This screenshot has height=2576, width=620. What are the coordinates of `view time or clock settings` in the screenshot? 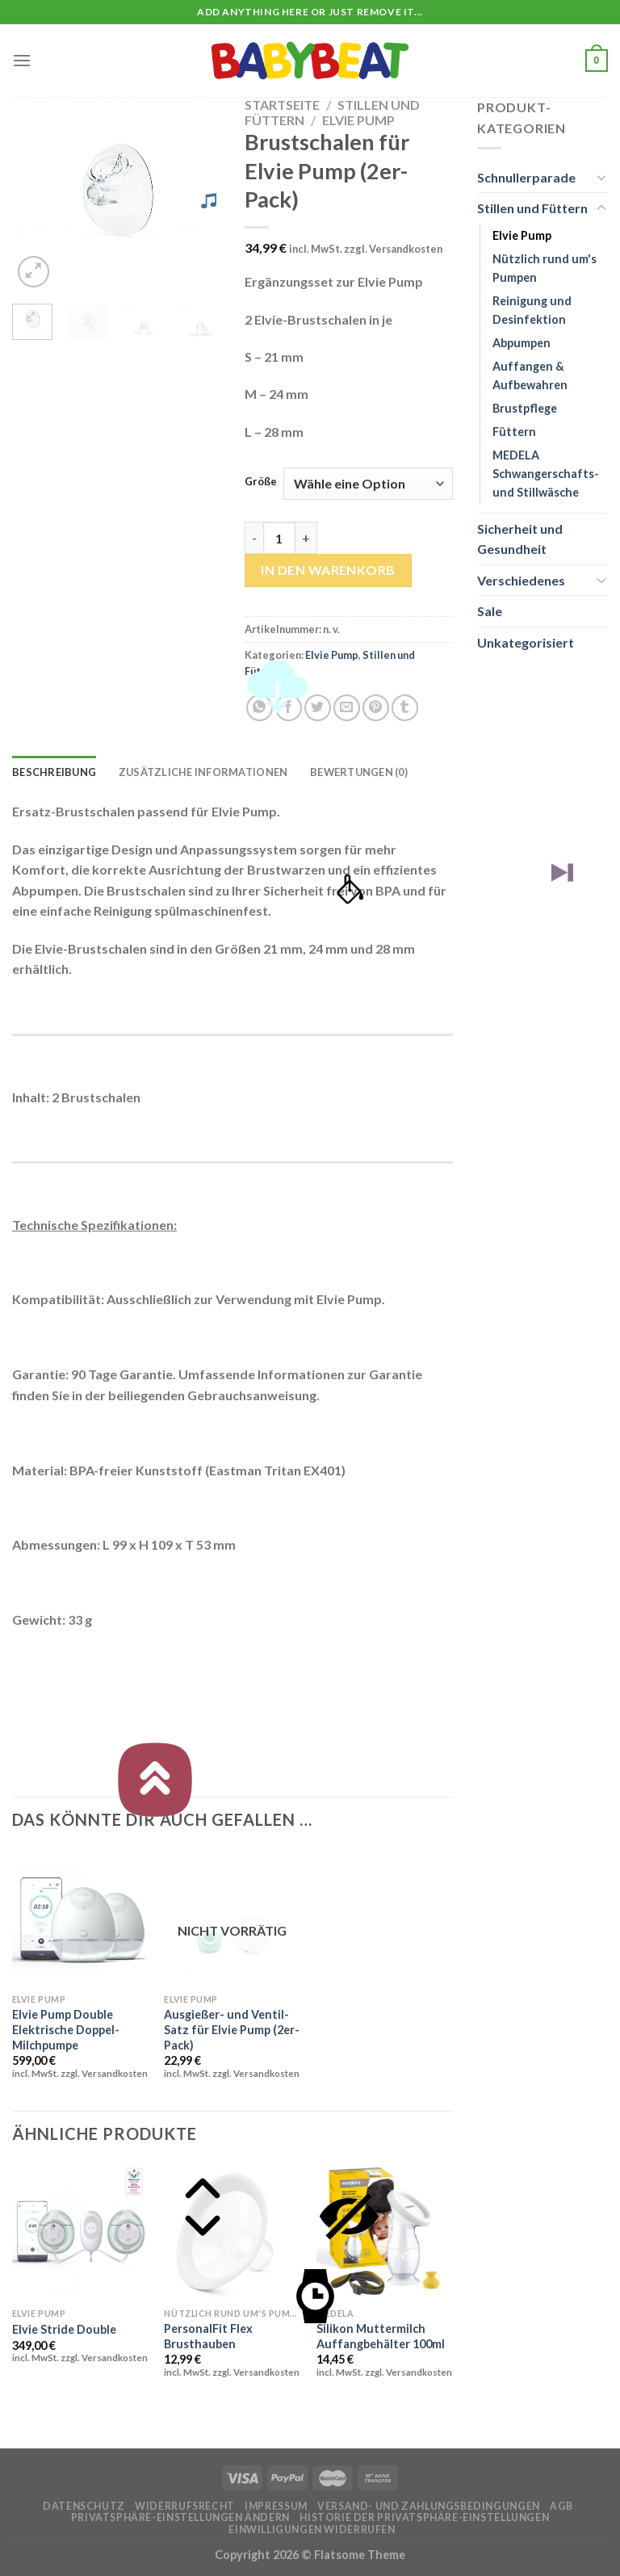 It's located at (315, 2296).